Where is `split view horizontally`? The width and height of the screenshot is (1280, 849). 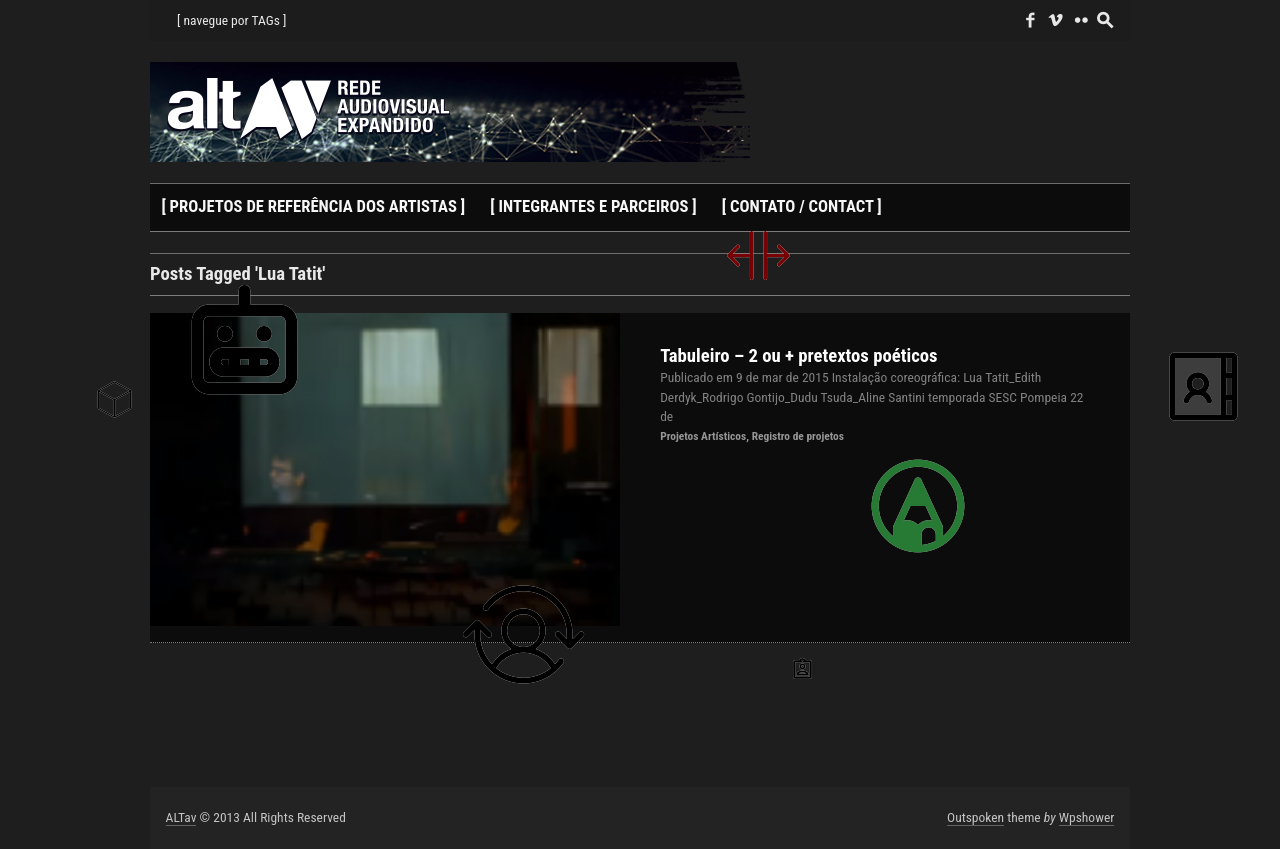
split view horizontally is located at coordinates (758, 255).